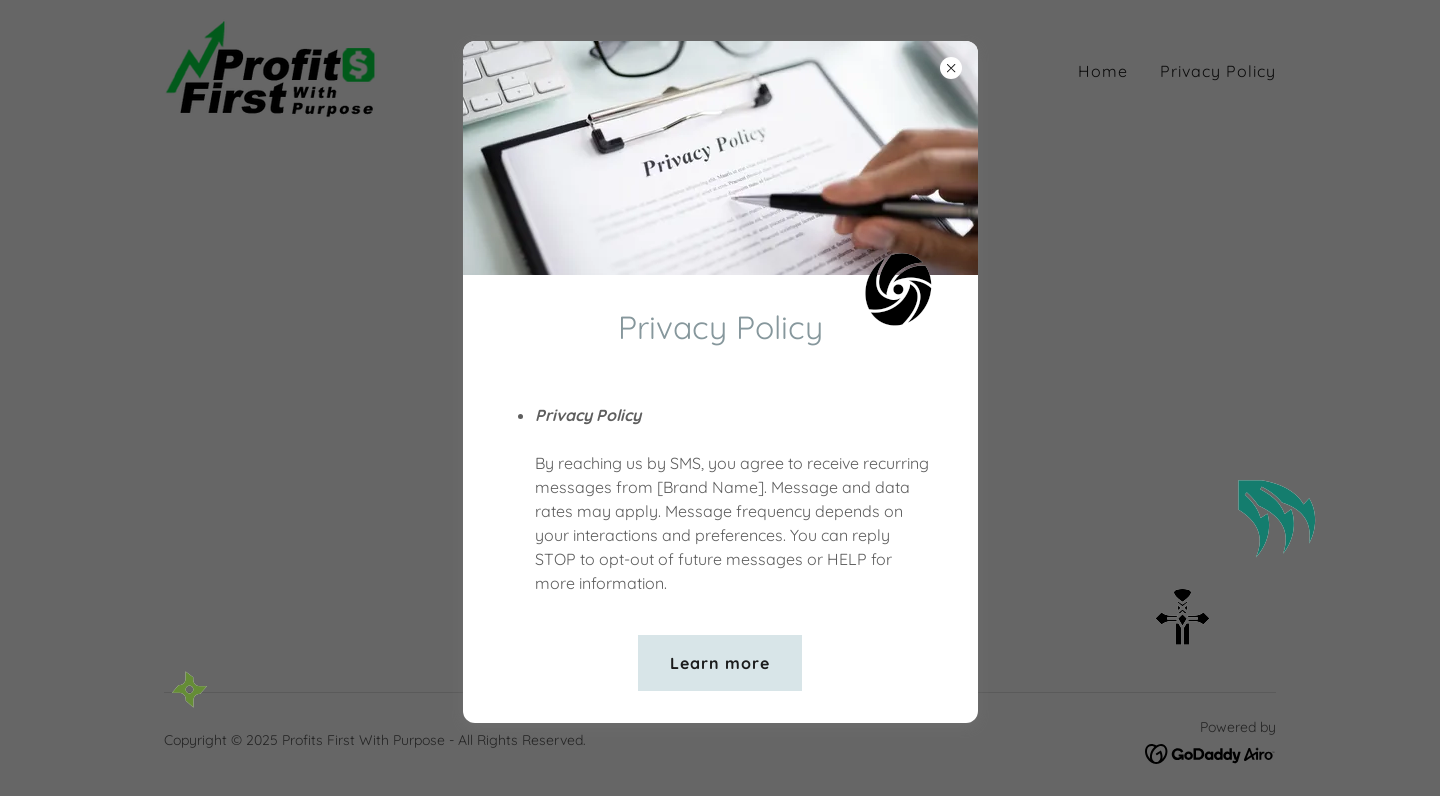 This screenshot has width=1440, height=796. What do you see at coordinates (189, 689) in the screenshot?
I see `ninja or stealth game mode` at bounding box center [189, 689].